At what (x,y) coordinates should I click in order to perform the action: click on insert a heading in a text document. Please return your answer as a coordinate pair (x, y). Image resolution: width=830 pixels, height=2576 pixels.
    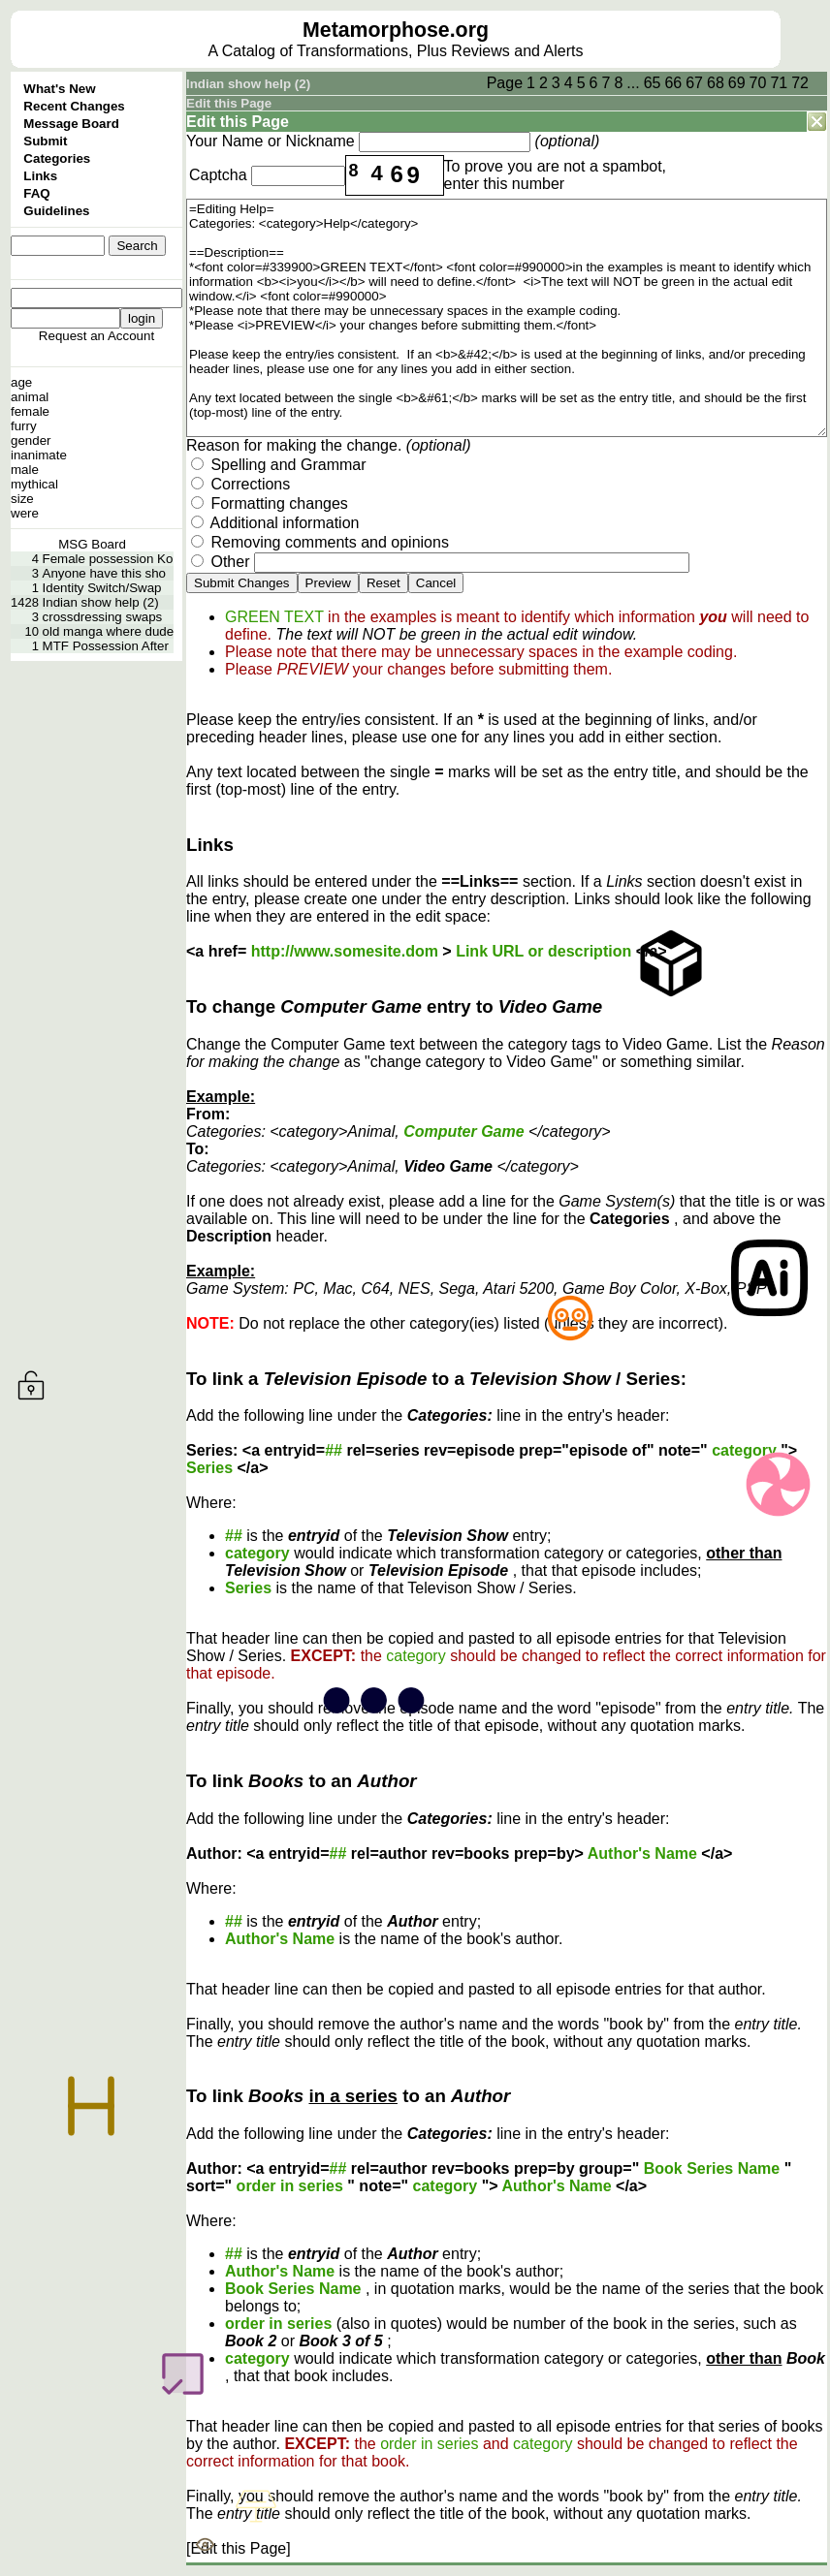
    Looking at the image, I should click on (91, 2106).